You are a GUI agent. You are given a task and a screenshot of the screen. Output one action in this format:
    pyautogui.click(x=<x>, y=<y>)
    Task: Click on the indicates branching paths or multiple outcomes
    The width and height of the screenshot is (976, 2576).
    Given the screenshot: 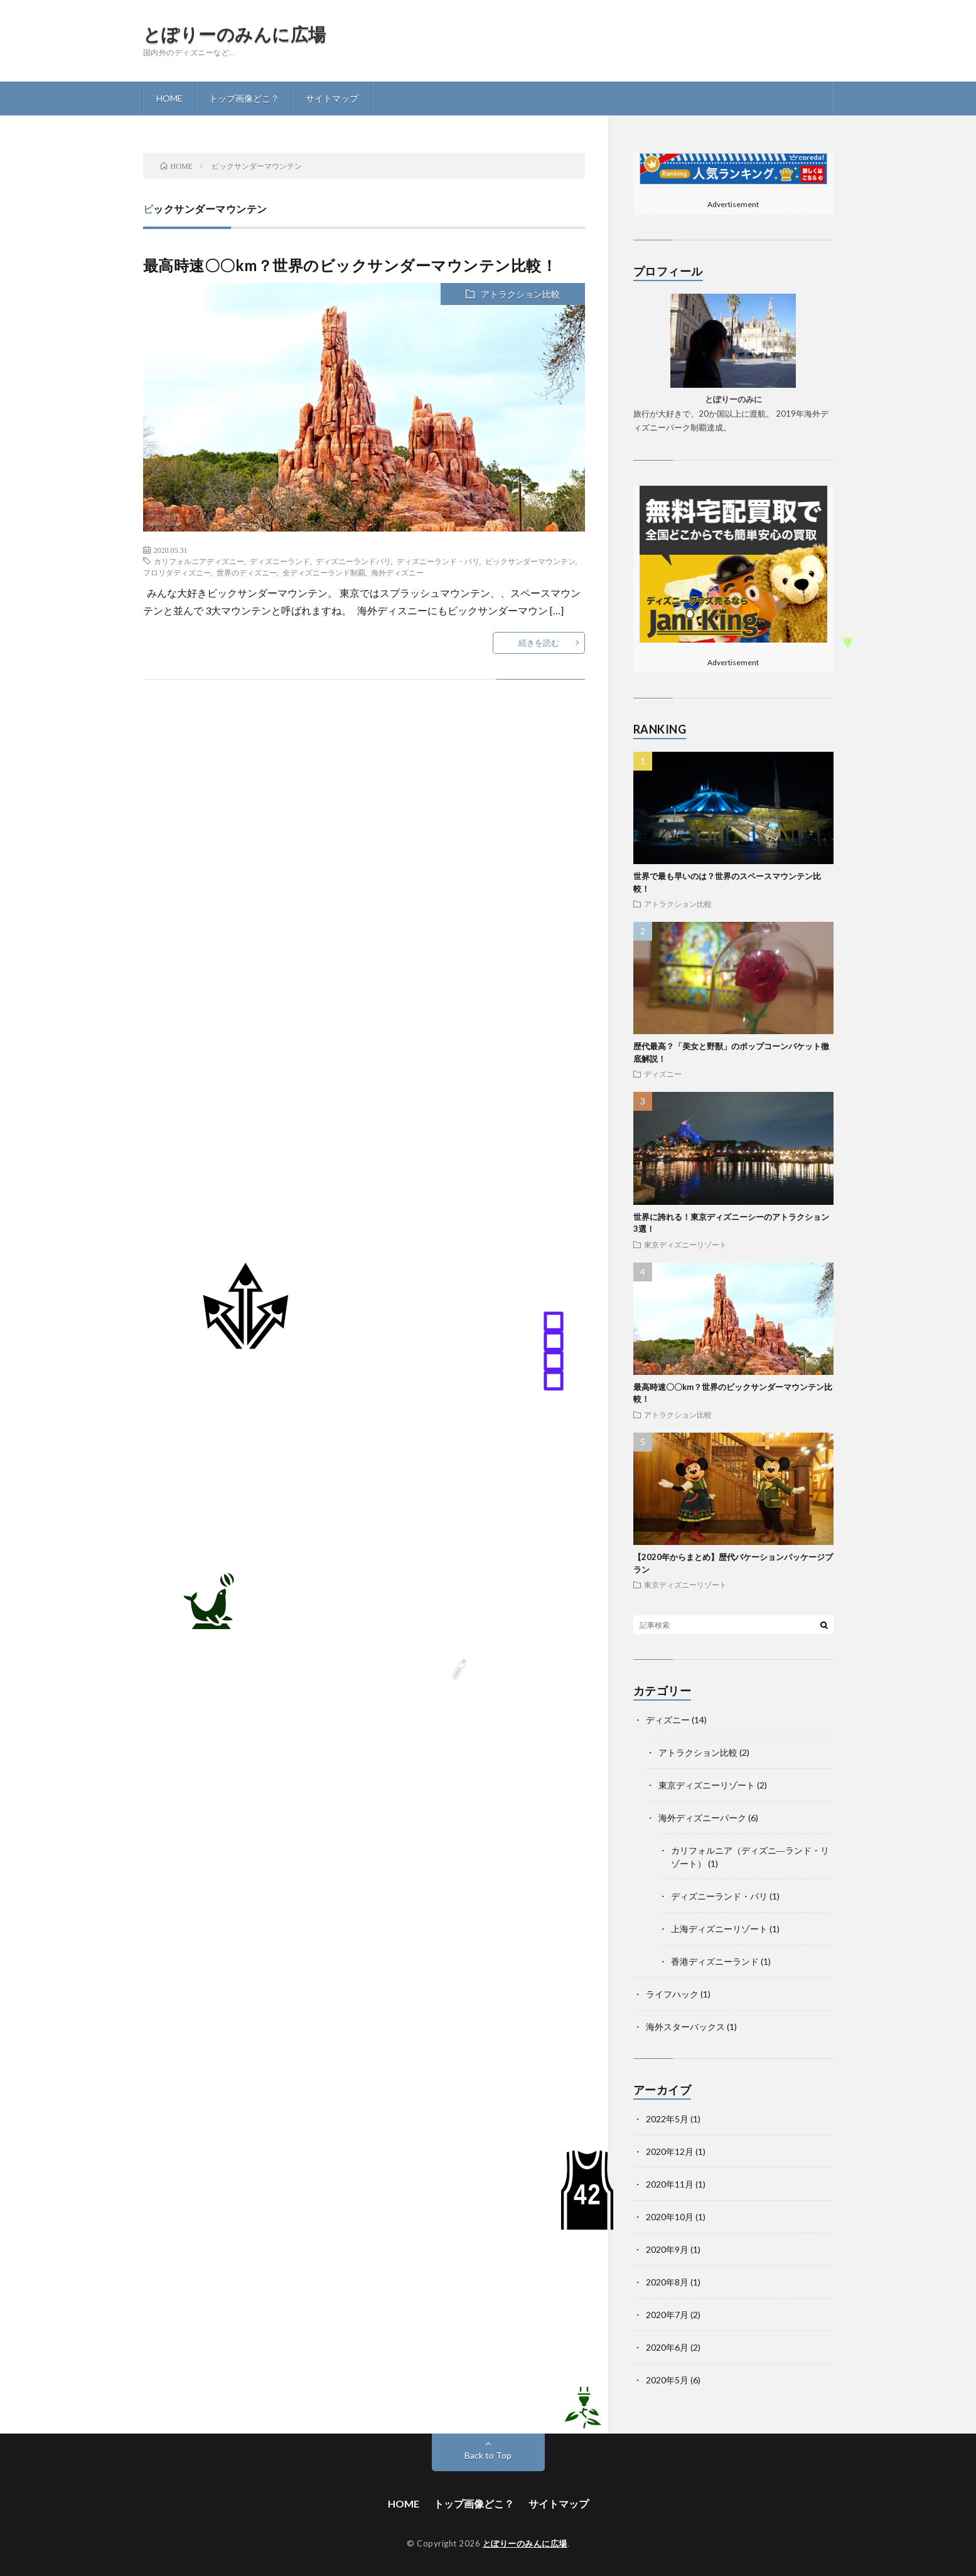 What is the action you would take?
    pyautogui.click(x=245, y=1306)
    